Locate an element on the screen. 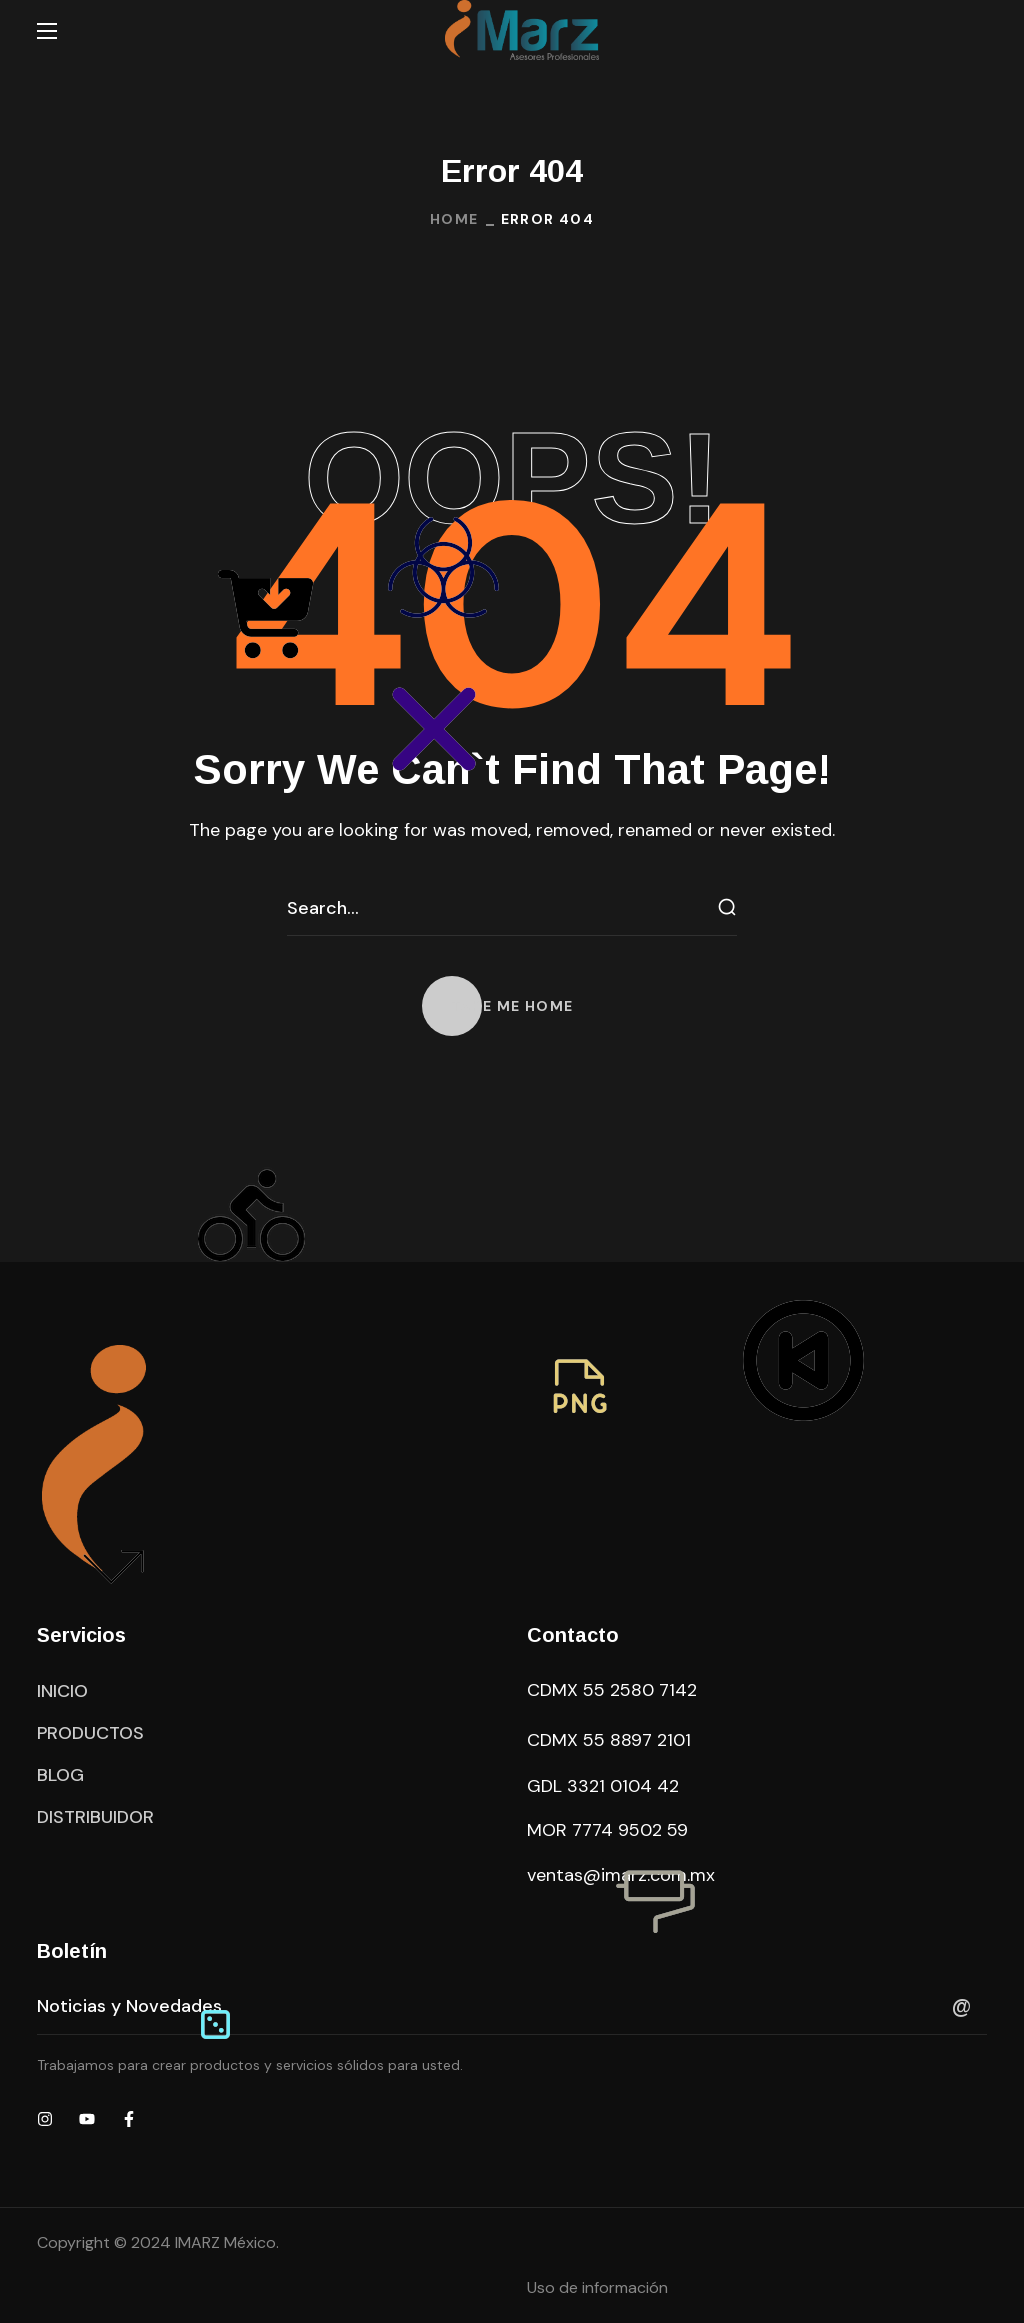  access paint or formatting tools is located at coordinates (655, 1896).